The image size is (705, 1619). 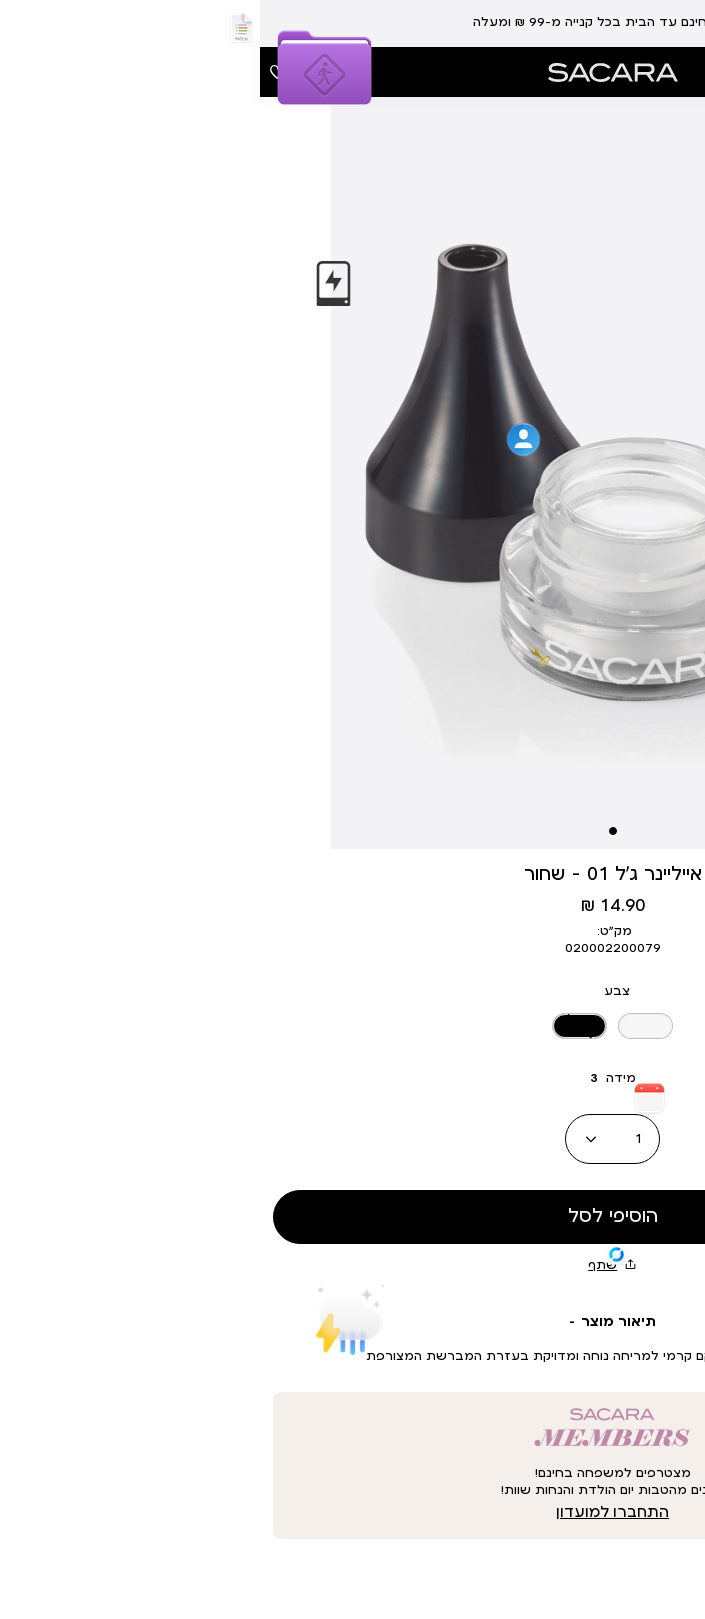 What do you see at coordinates (333, 283) in the screenshot?
I see `indicates uninterruptible power supply (UPS) device connected` at bounding box center [333, 283].